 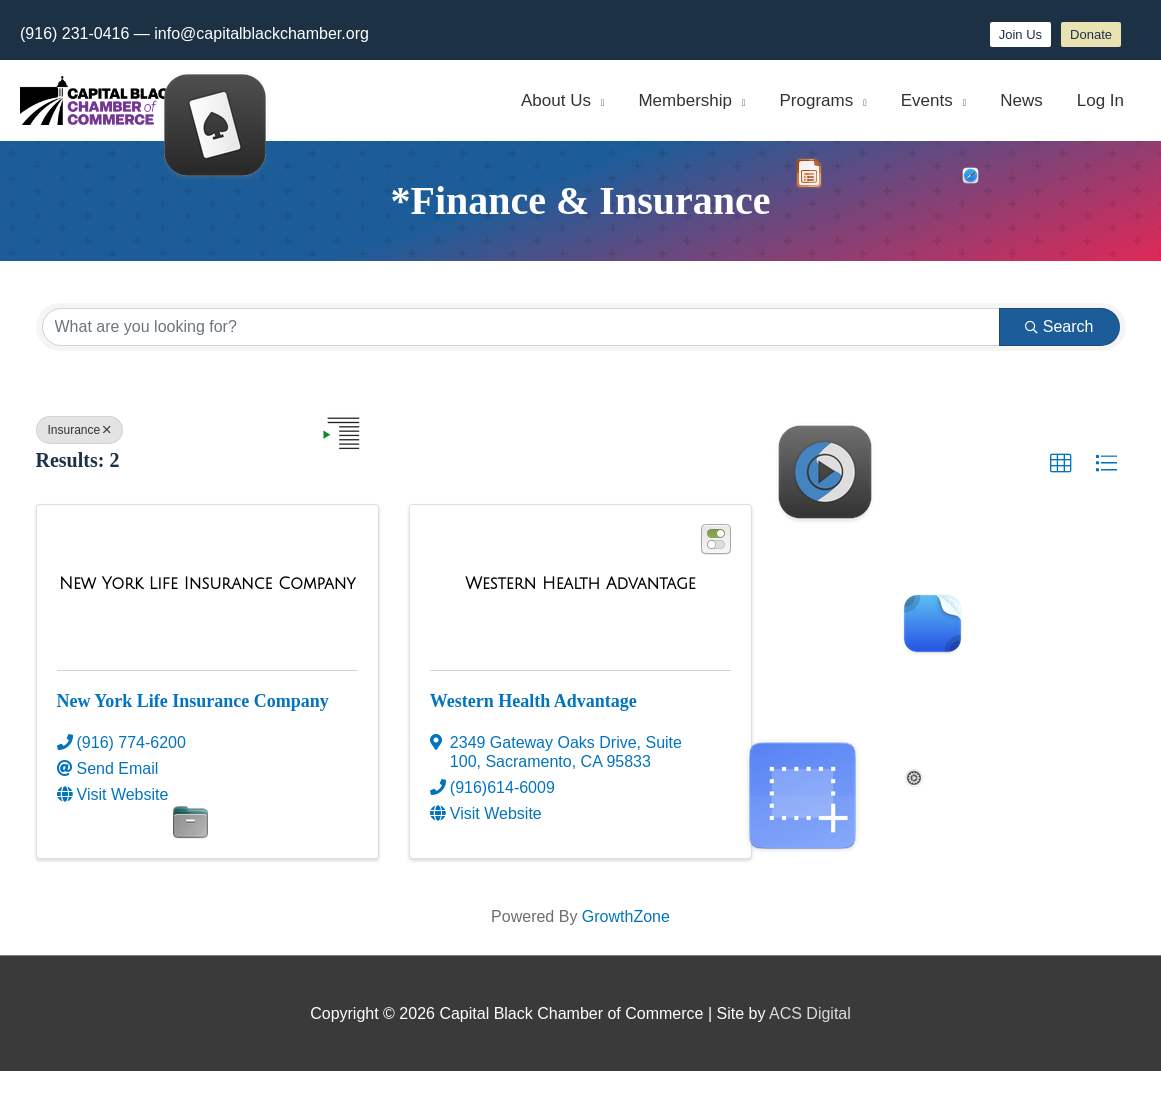 What do you see at coordinates (802, 795) in the screenshot?
I see `take a screenshot` at bounding box center [802, 795].